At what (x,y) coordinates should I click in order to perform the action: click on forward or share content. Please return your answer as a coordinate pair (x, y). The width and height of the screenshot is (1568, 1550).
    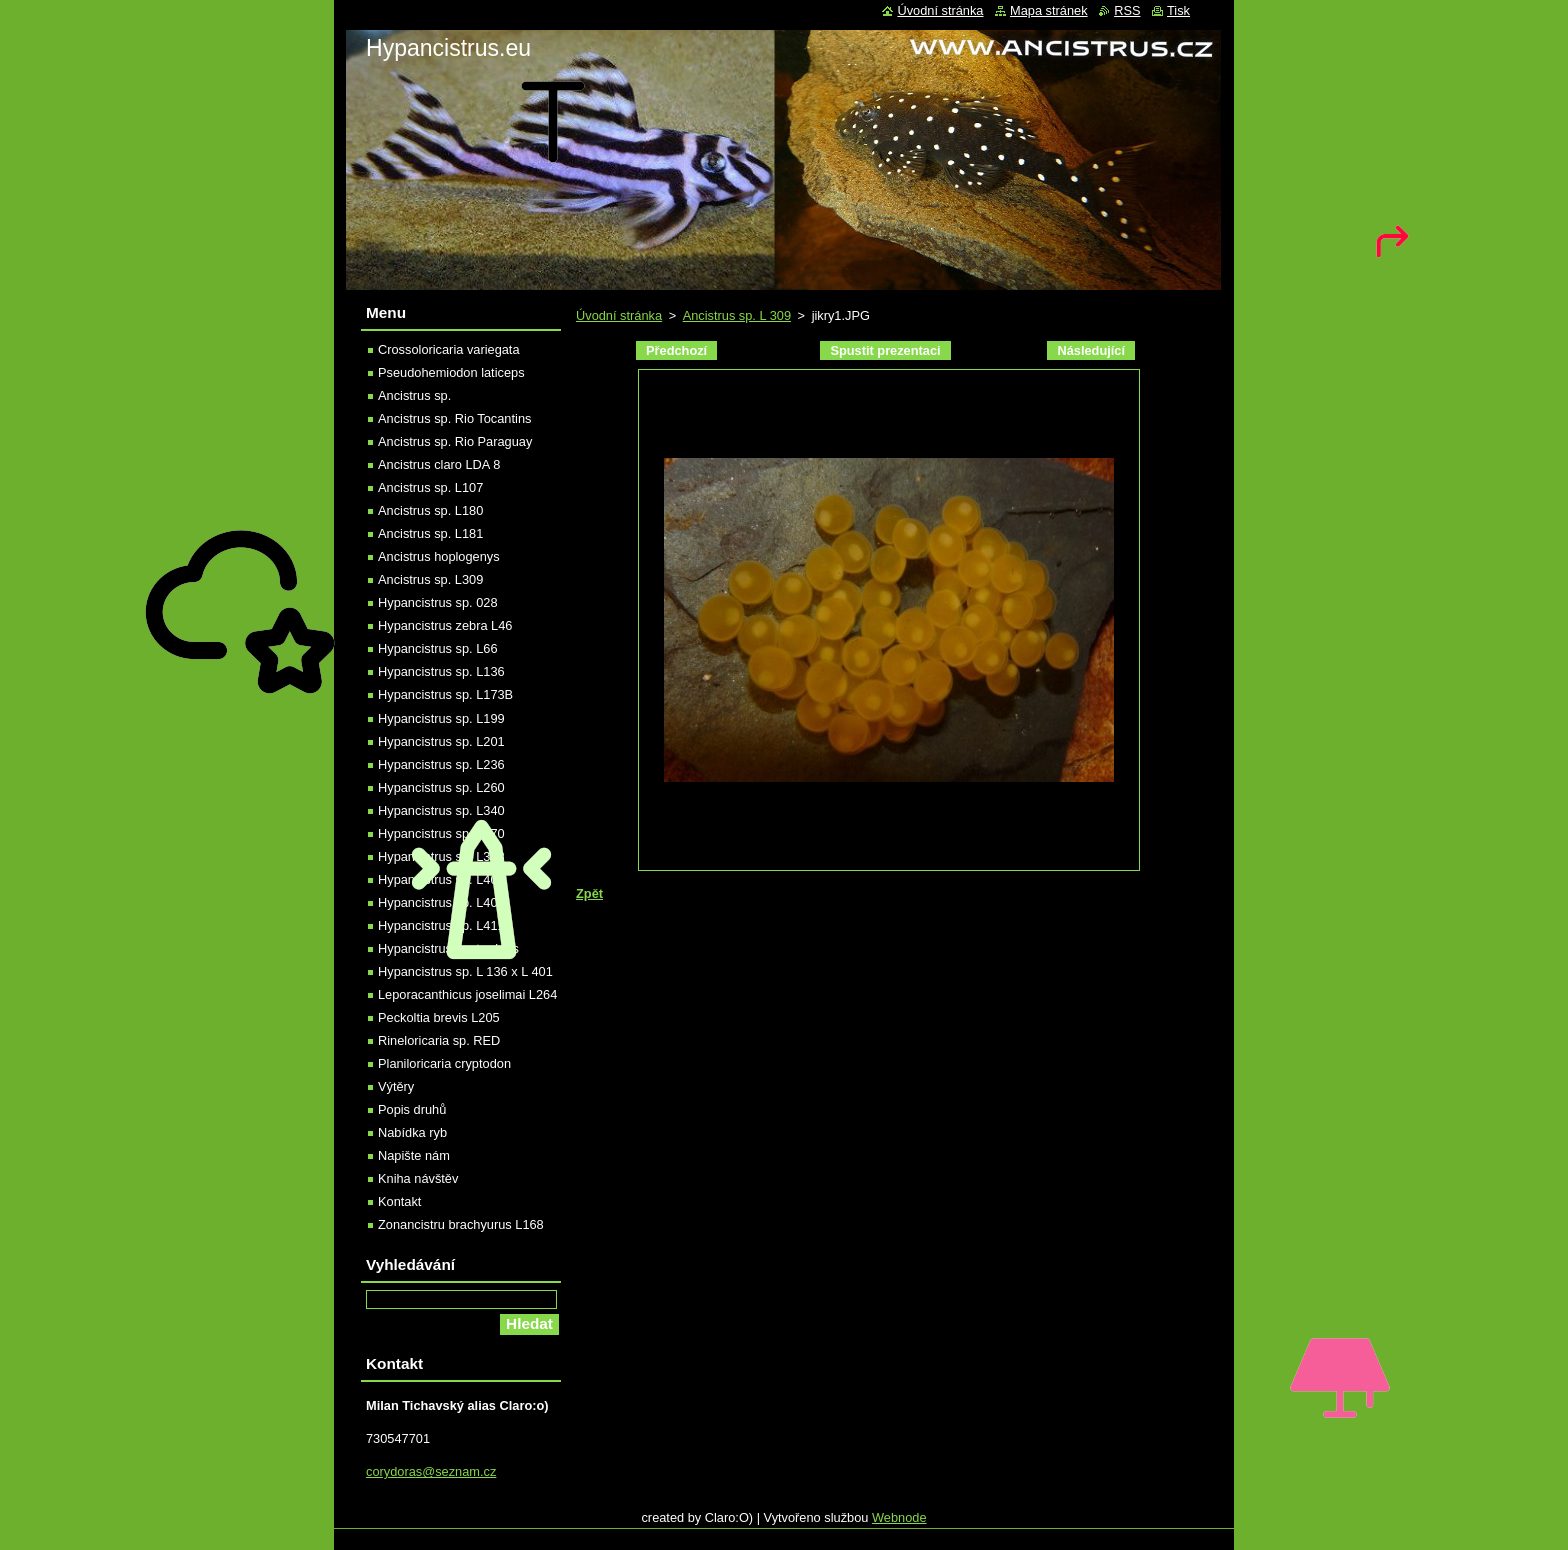
    Looking at the image, I should click on (1391, 242).